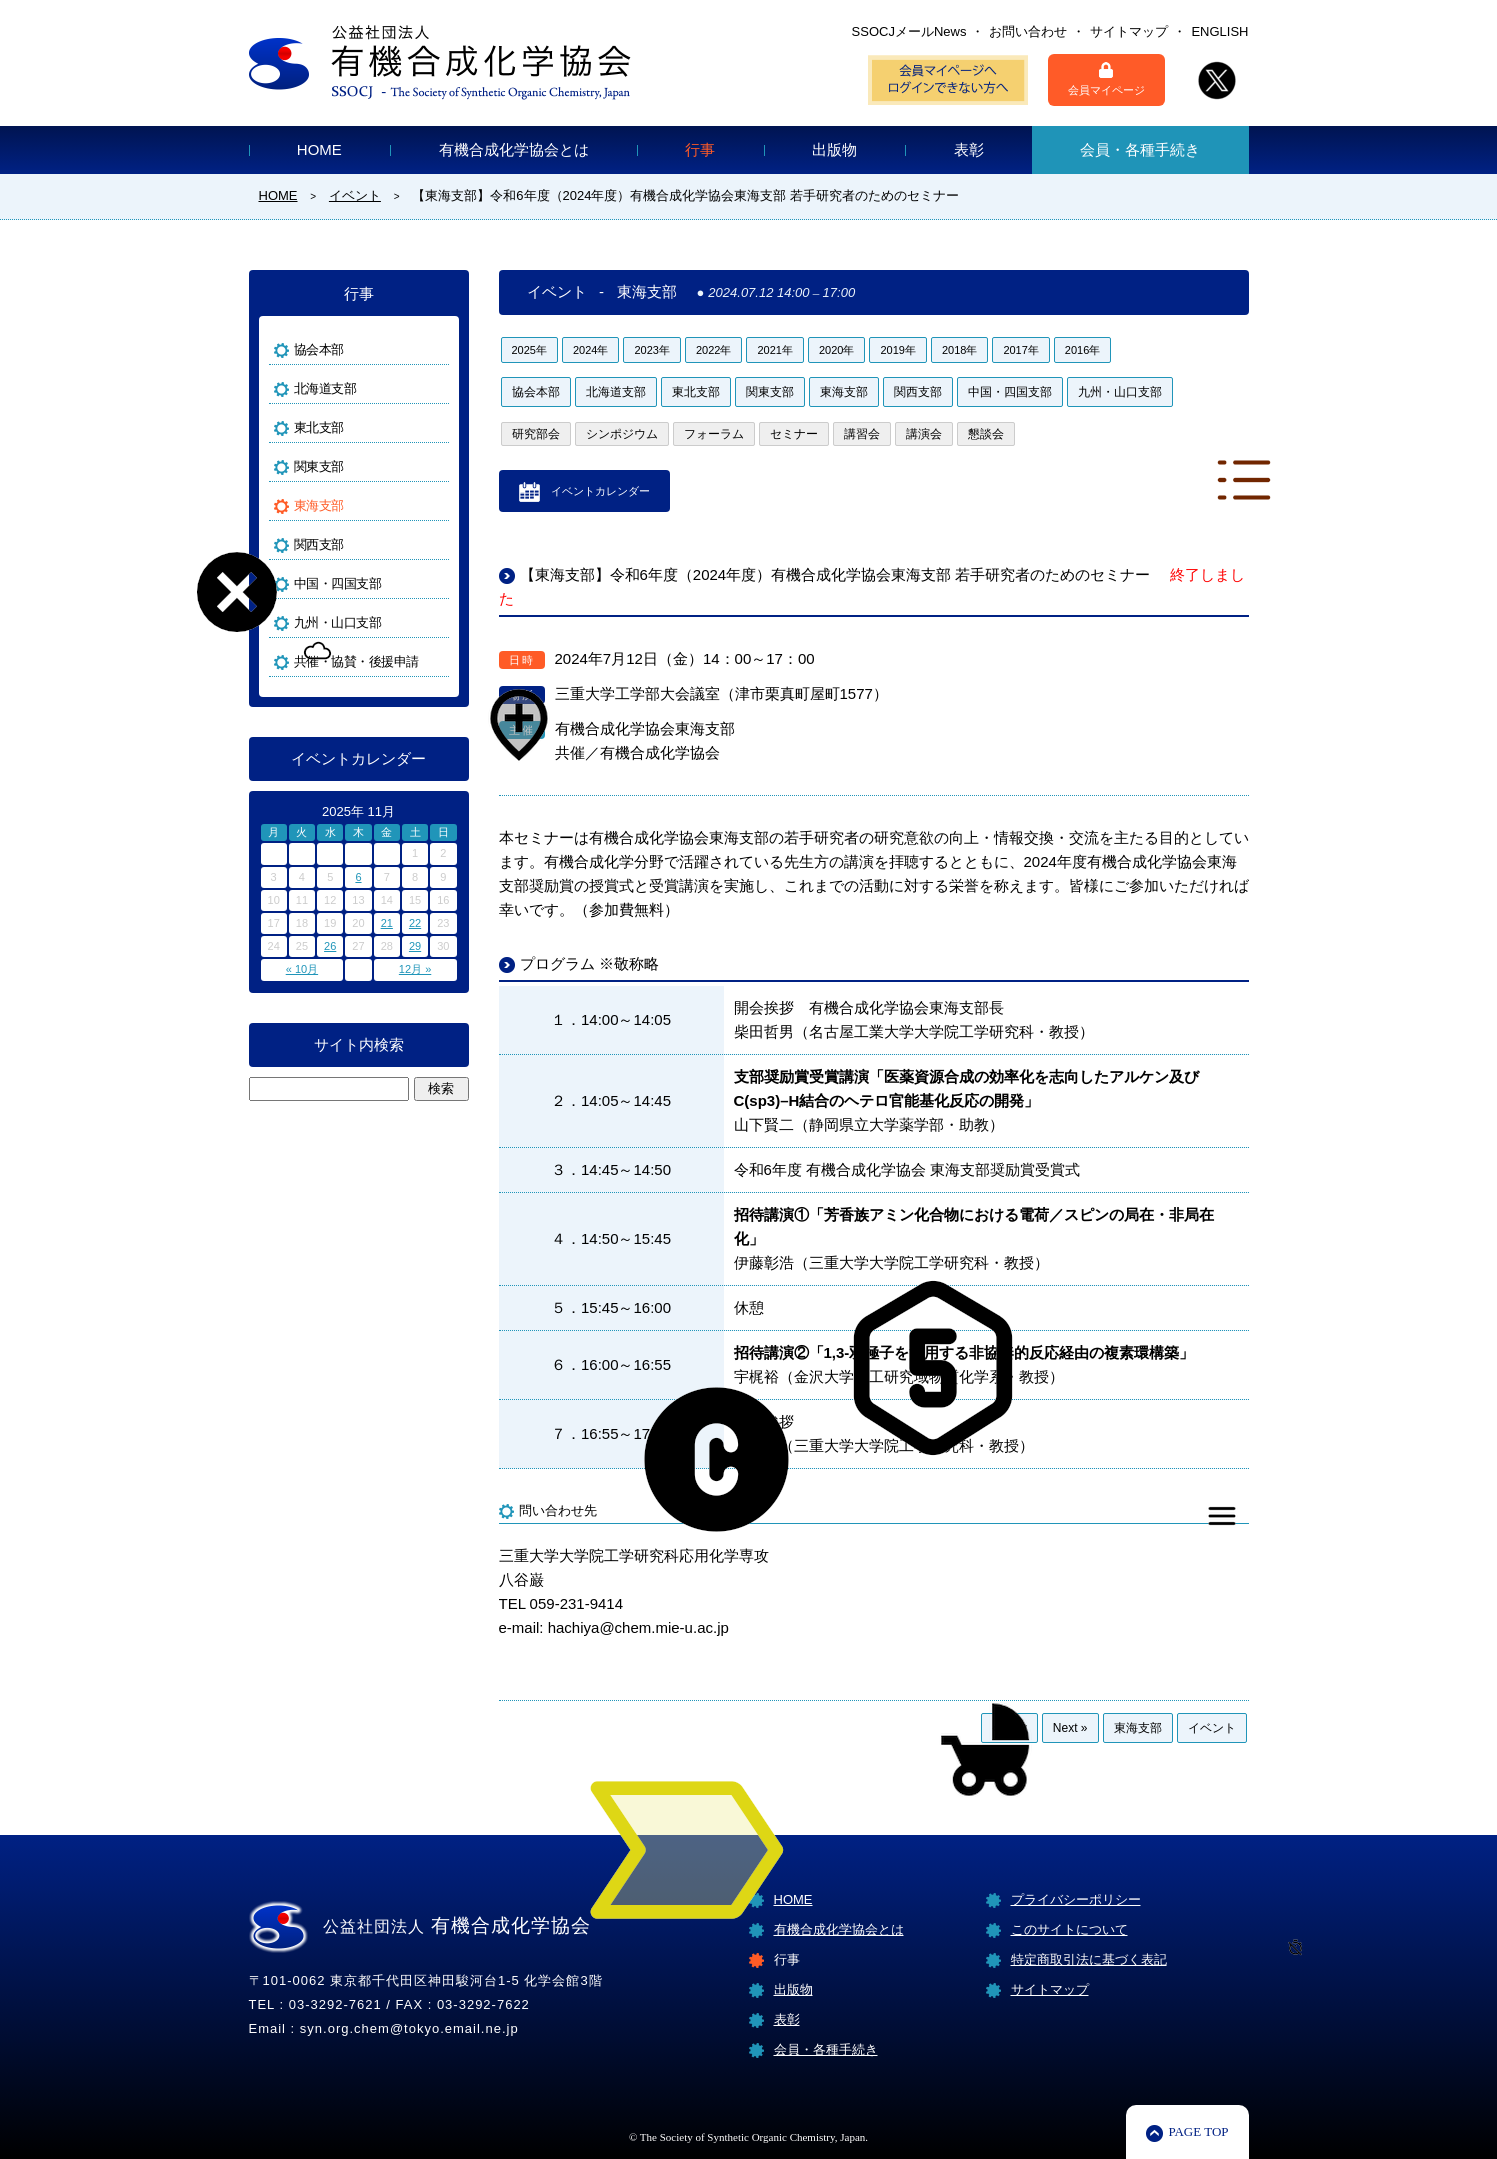  I want to click on view a bulleted list, so click(1244, 480).